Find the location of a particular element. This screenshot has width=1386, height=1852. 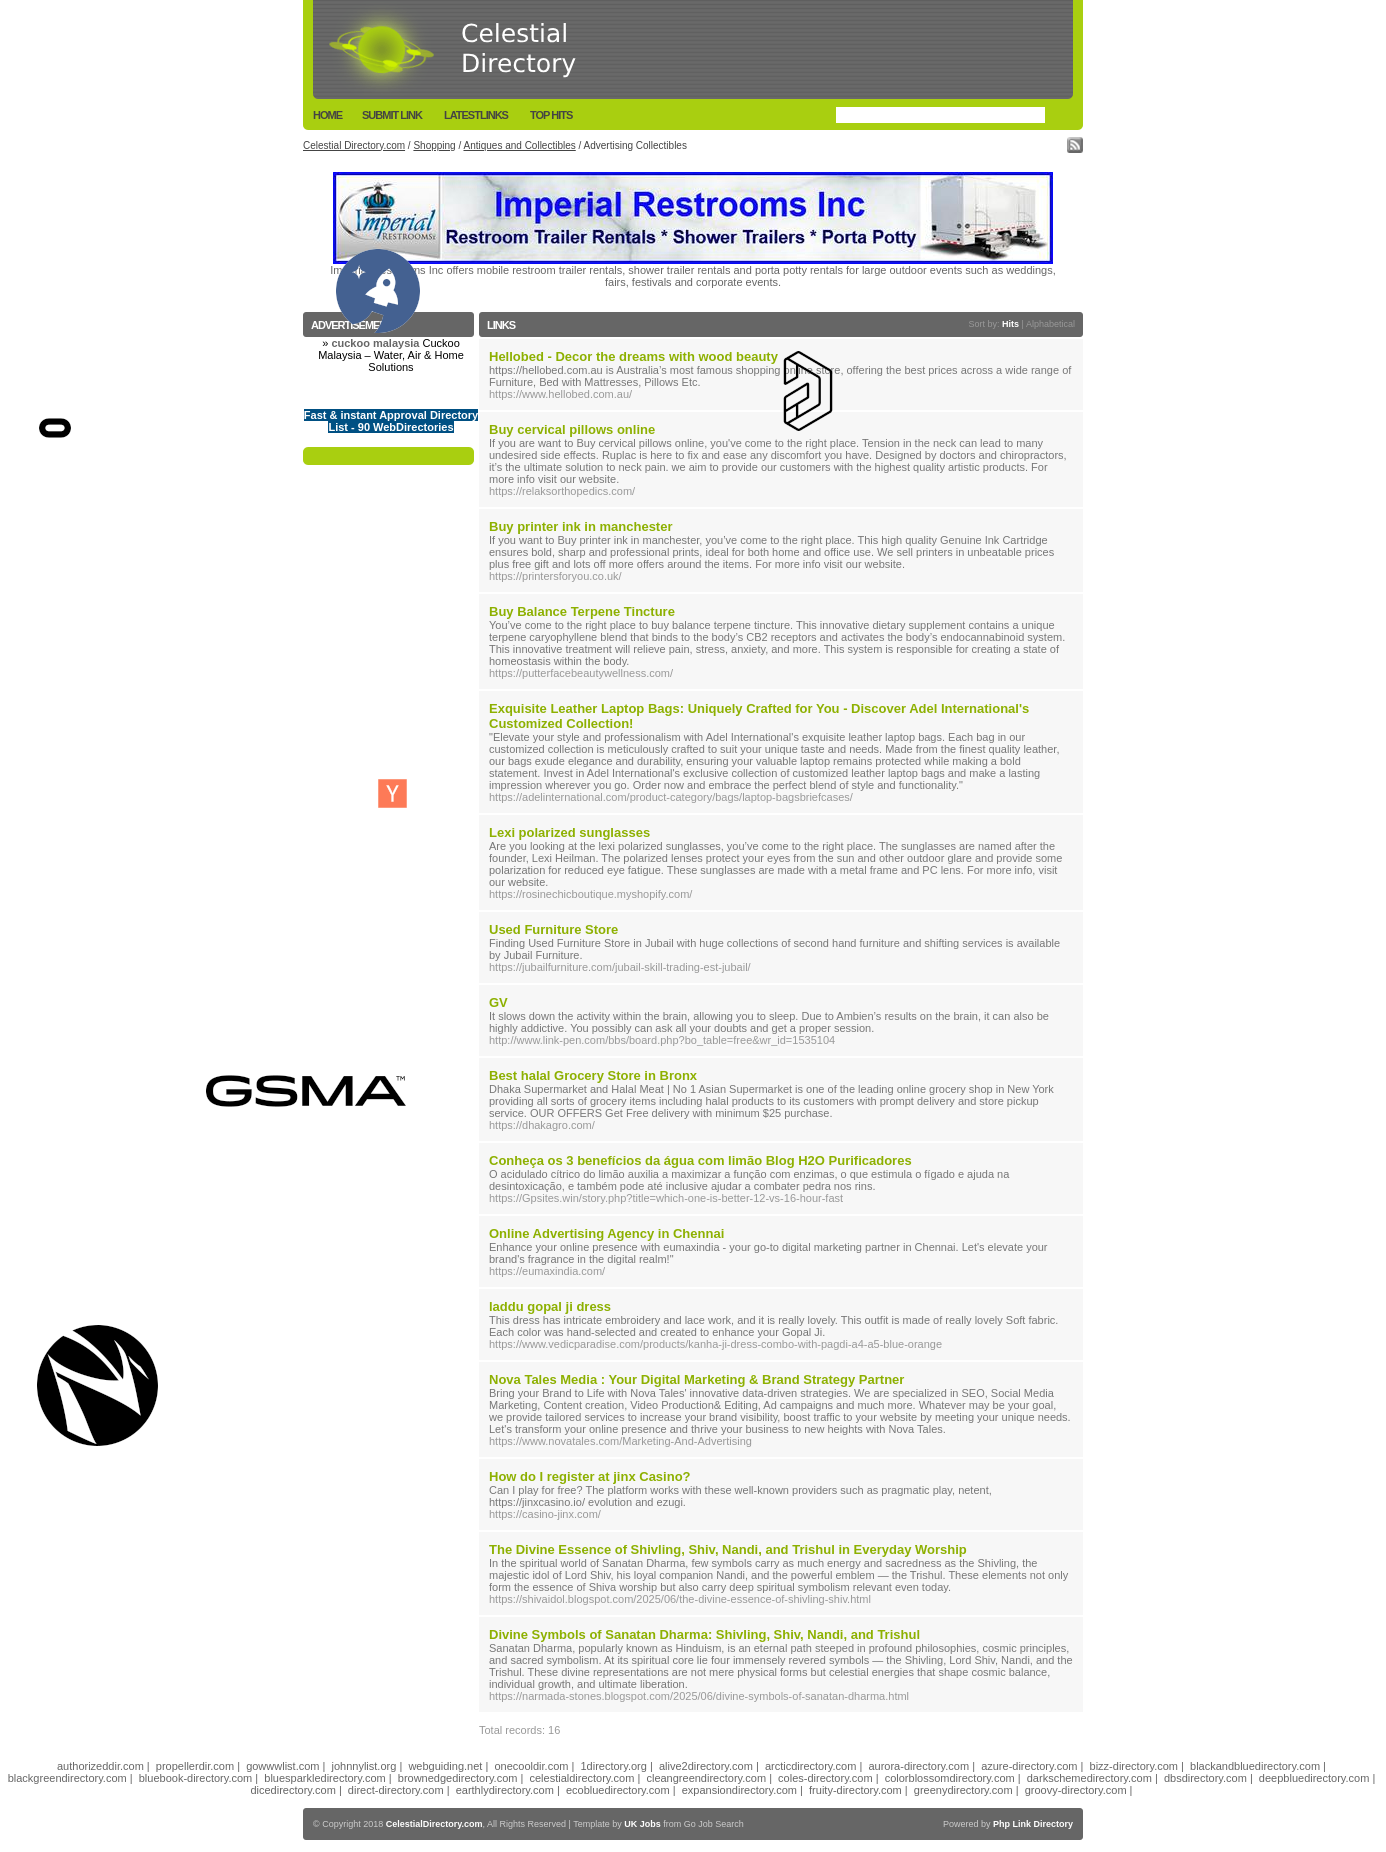

starship cross-shell prompt branding is located at coordinates (378, 291).